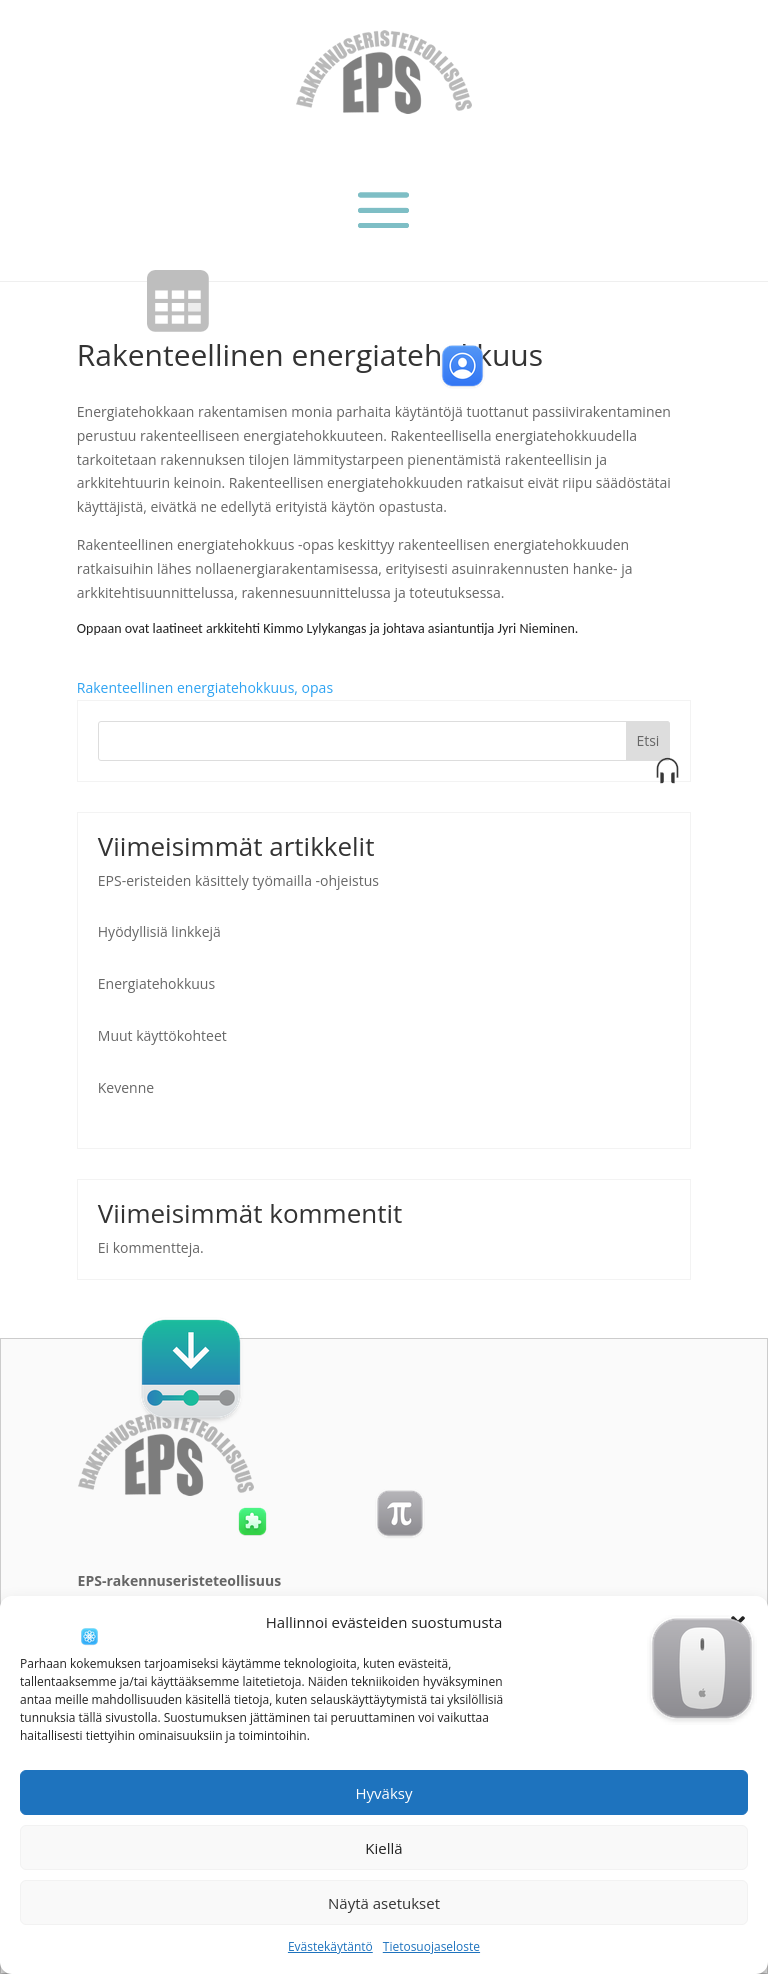 The image size is (768, 1974). Describe the element at coordinates (462, 366) in the screenshot. I see `manage contact list settings` at that location.